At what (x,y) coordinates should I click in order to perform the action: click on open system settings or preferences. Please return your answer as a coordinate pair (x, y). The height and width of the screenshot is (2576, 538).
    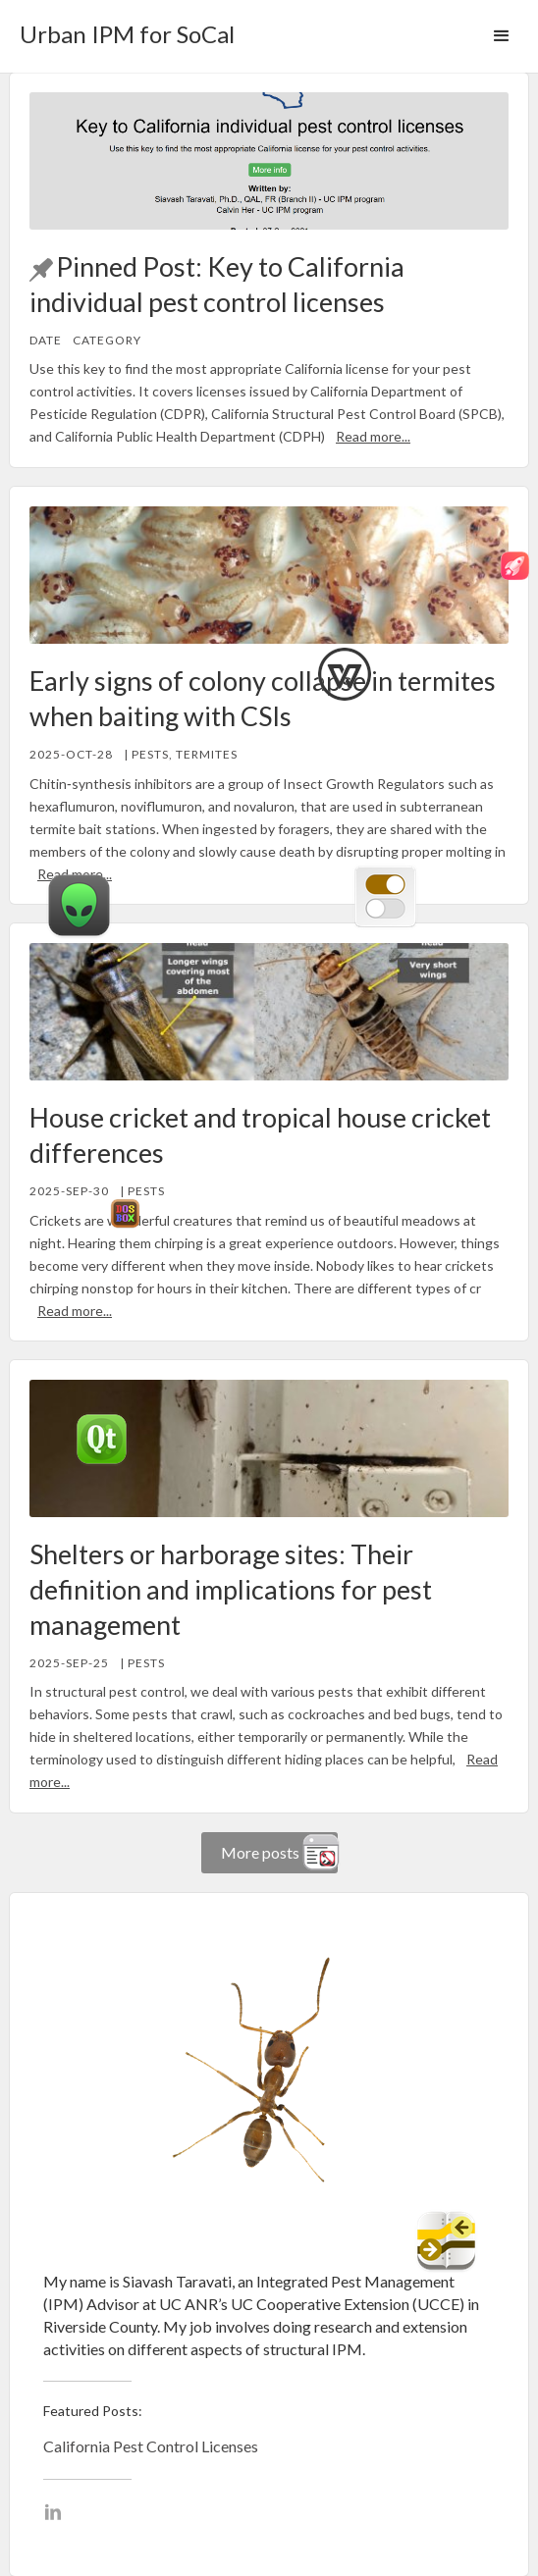
    Looking at the image, I should click on (385, 896).